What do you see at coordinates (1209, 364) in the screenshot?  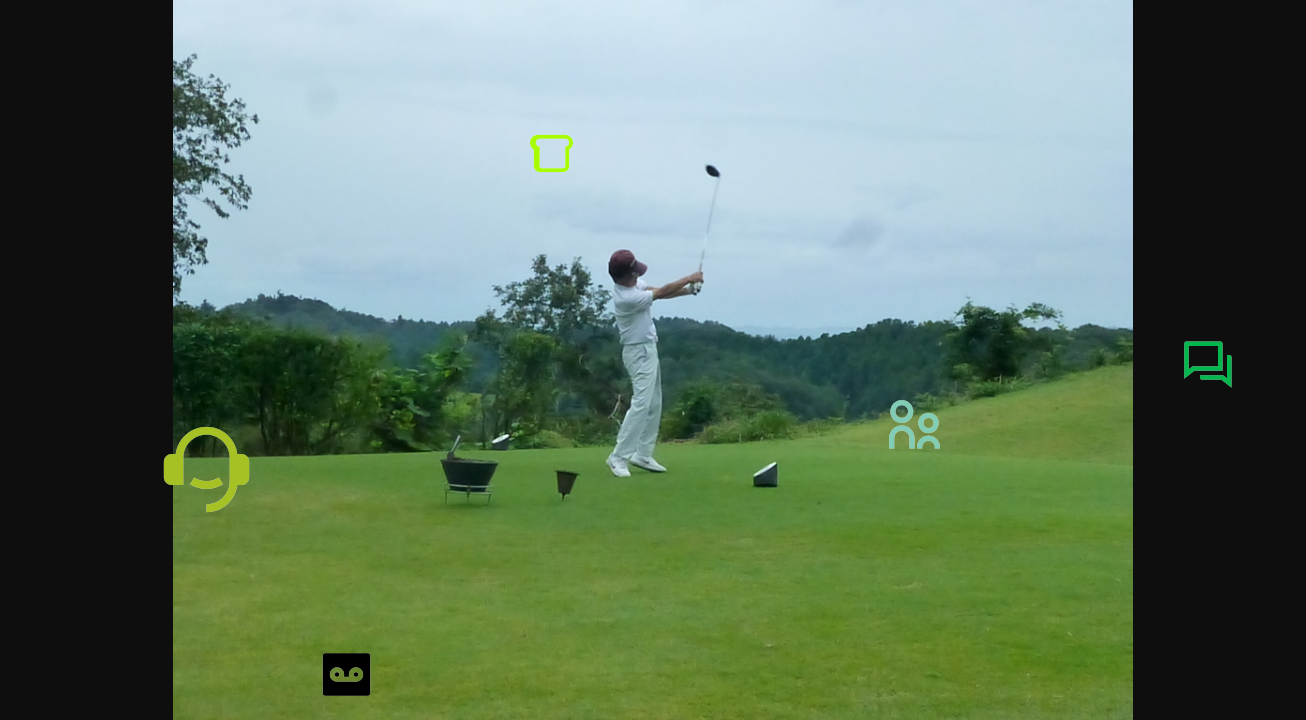 I see `open chat or messaging feature` at bounding box center [1209, 364].